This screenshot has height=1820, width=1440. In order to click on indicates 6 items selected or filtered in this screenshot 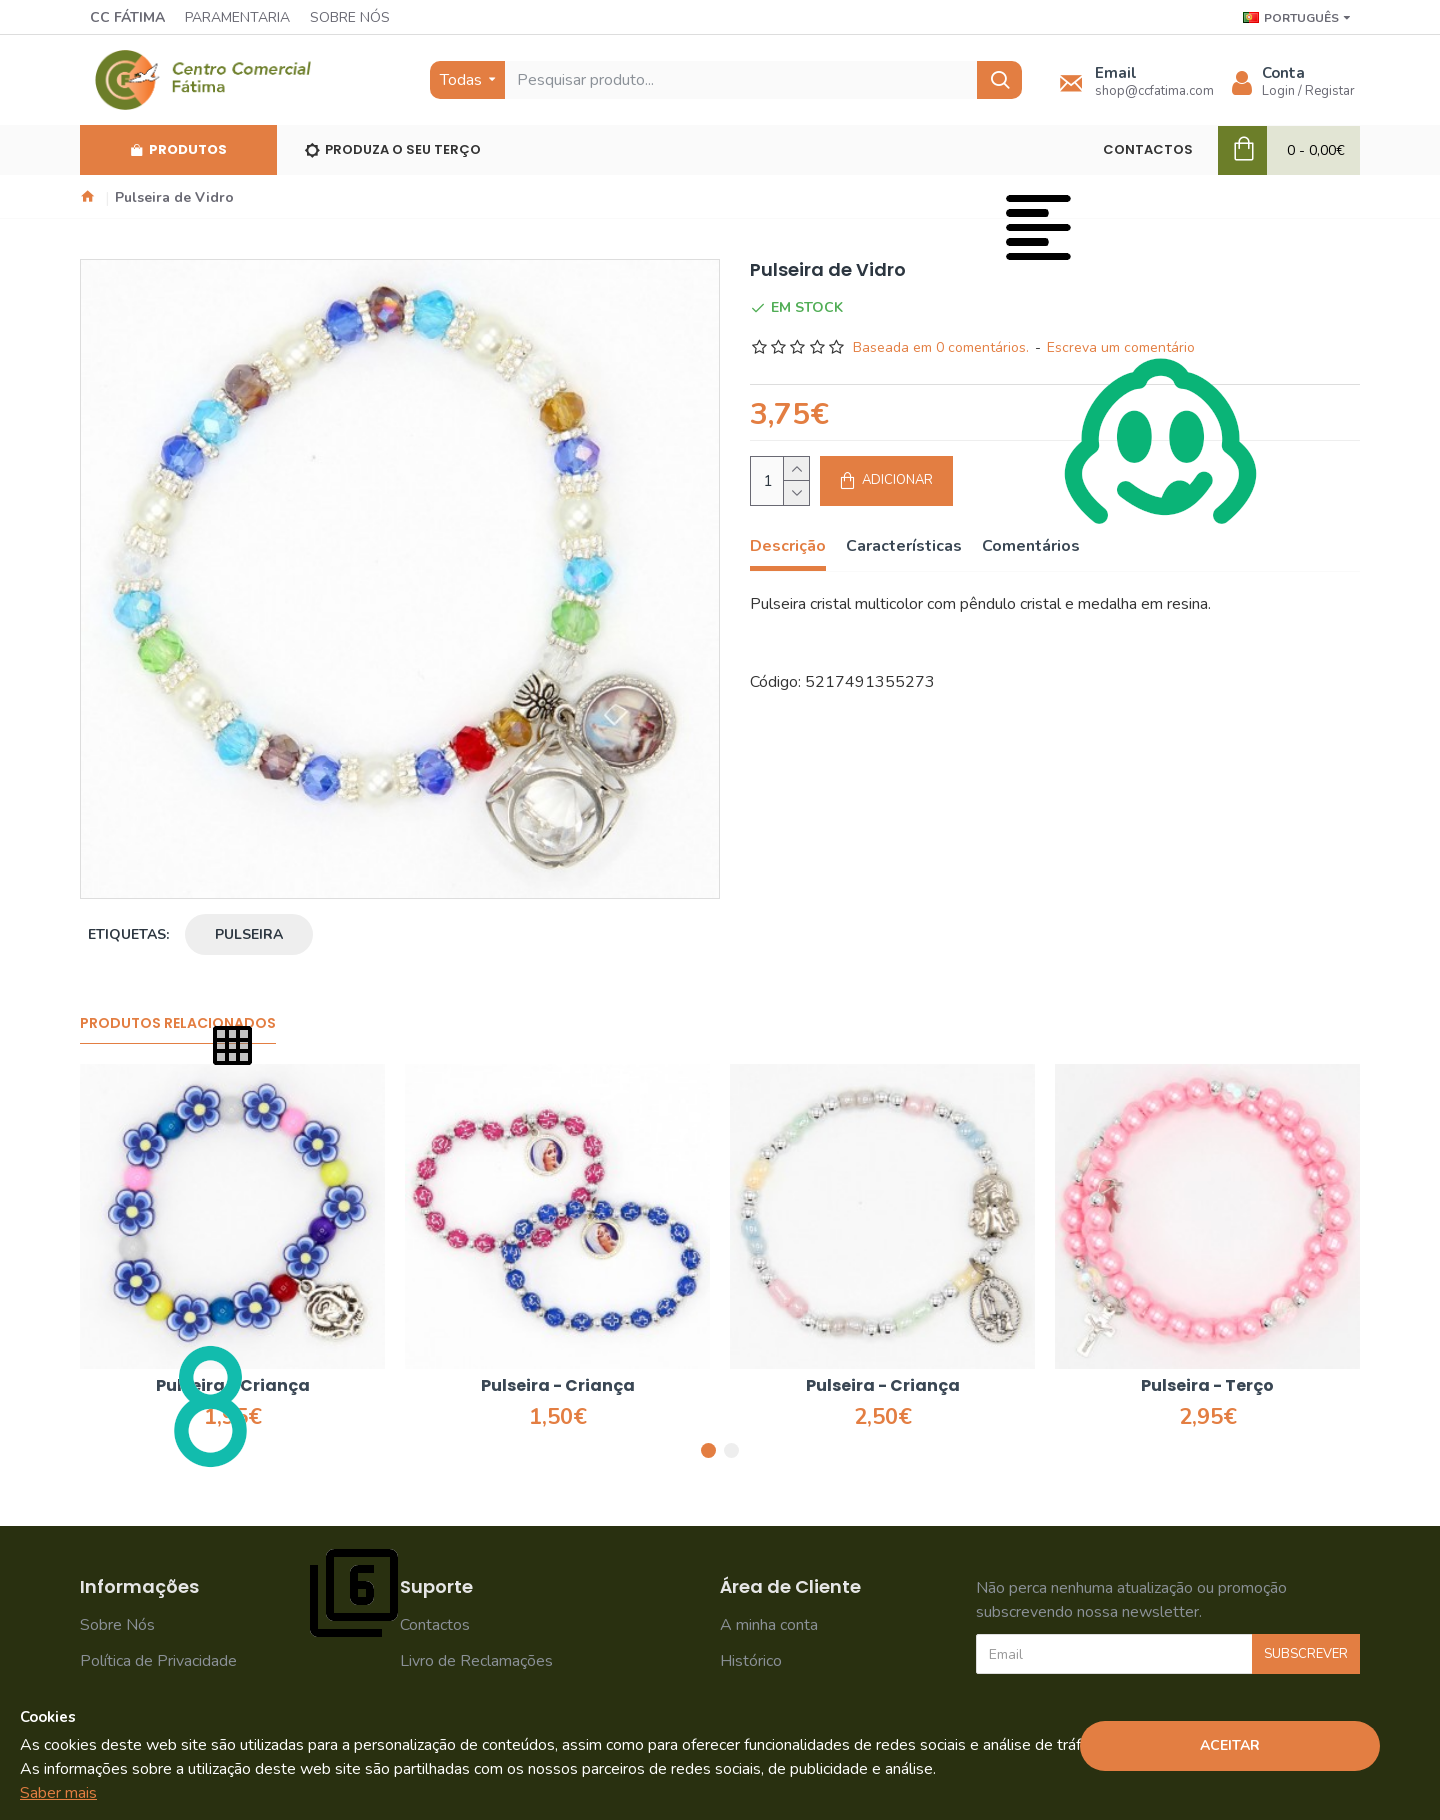, I will do `click(354, 1593)`.